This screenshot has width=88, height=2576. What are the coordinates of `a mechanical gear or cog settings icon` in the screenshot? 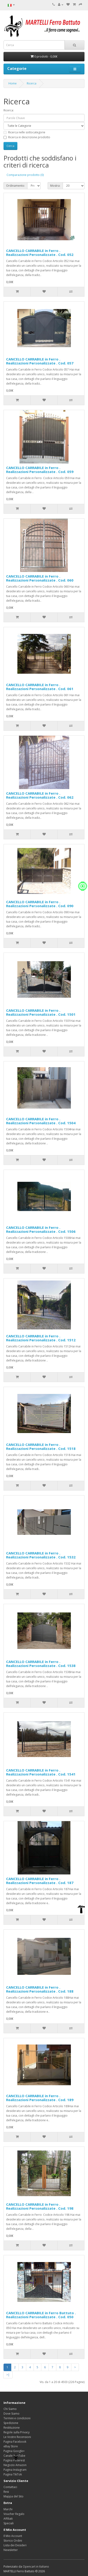 It's located at (83, 886).